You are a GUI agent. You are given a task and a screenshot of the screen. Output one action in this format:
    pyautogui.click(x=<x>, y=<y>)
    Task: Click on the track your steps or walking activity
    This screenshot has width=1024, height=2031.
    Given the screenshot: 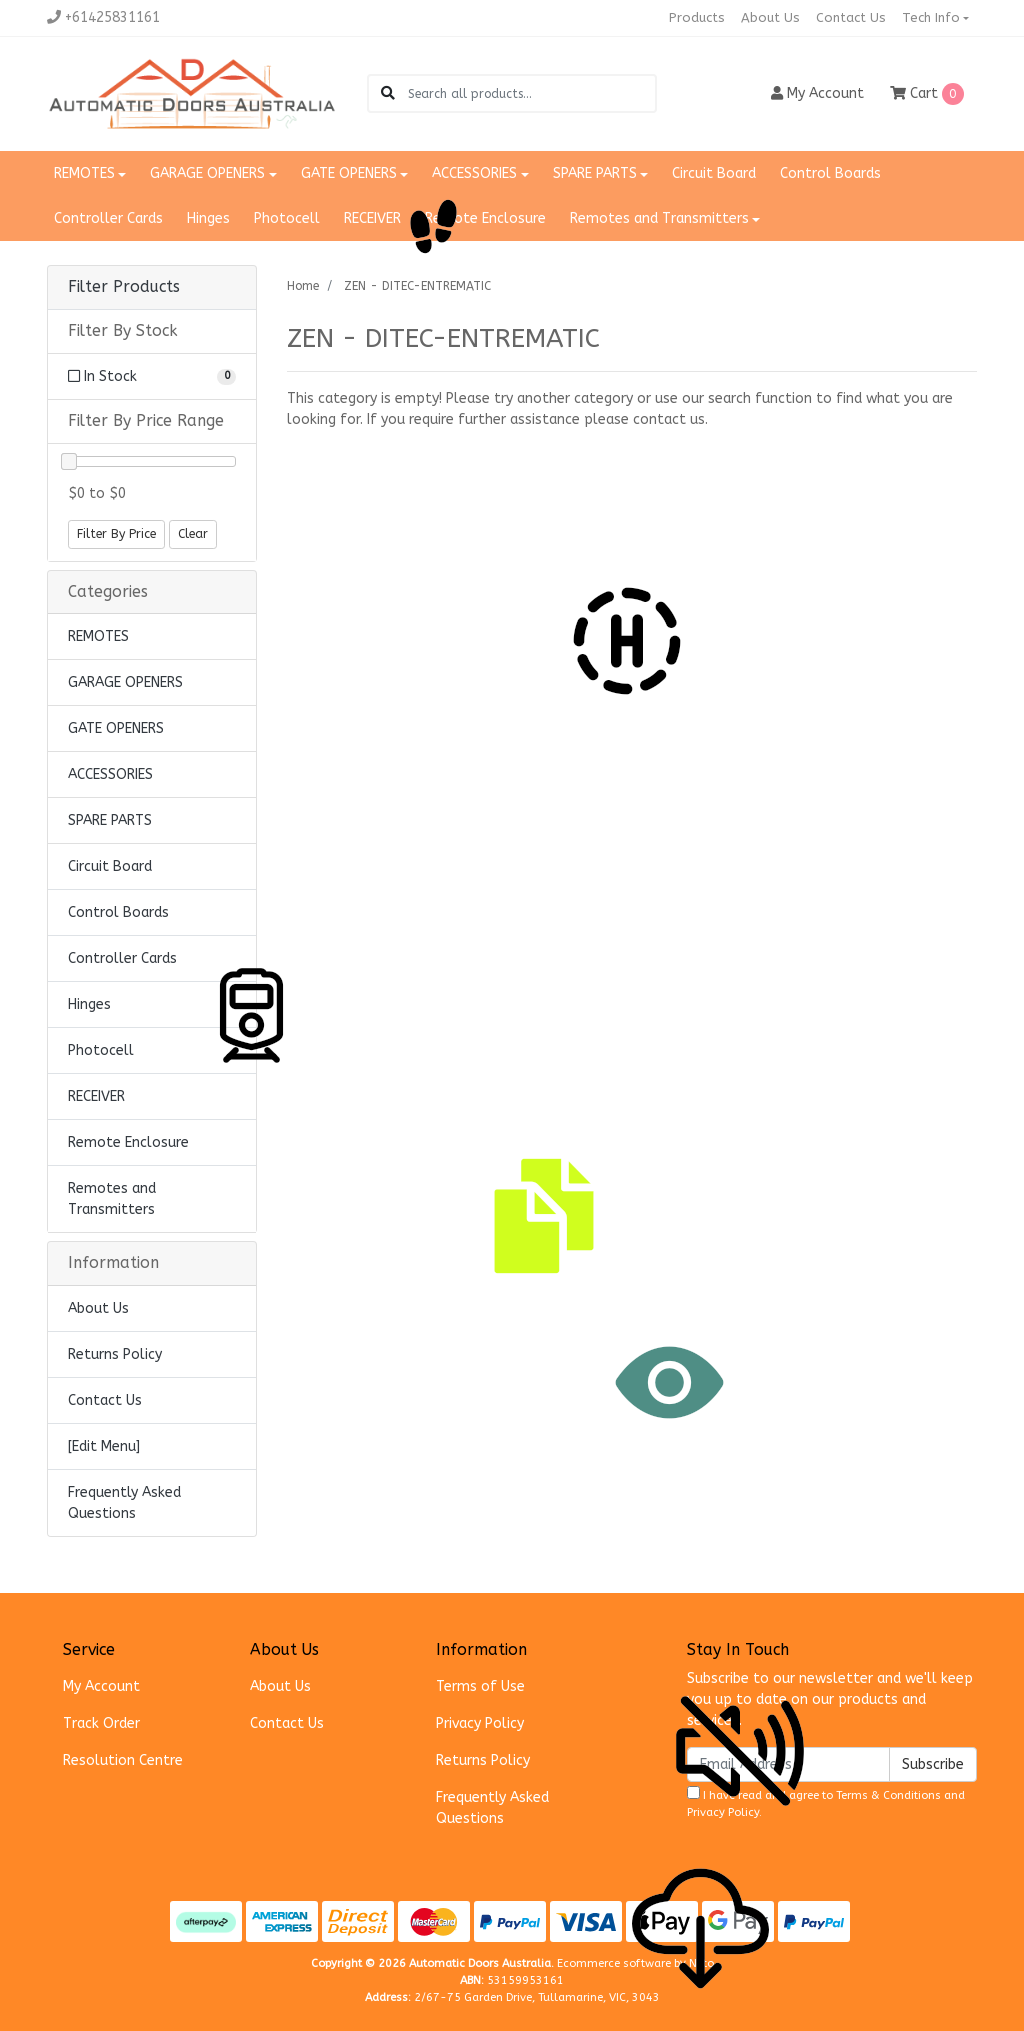 What is the action you would take?
    pyautogui.click(x=433, y=226)
    